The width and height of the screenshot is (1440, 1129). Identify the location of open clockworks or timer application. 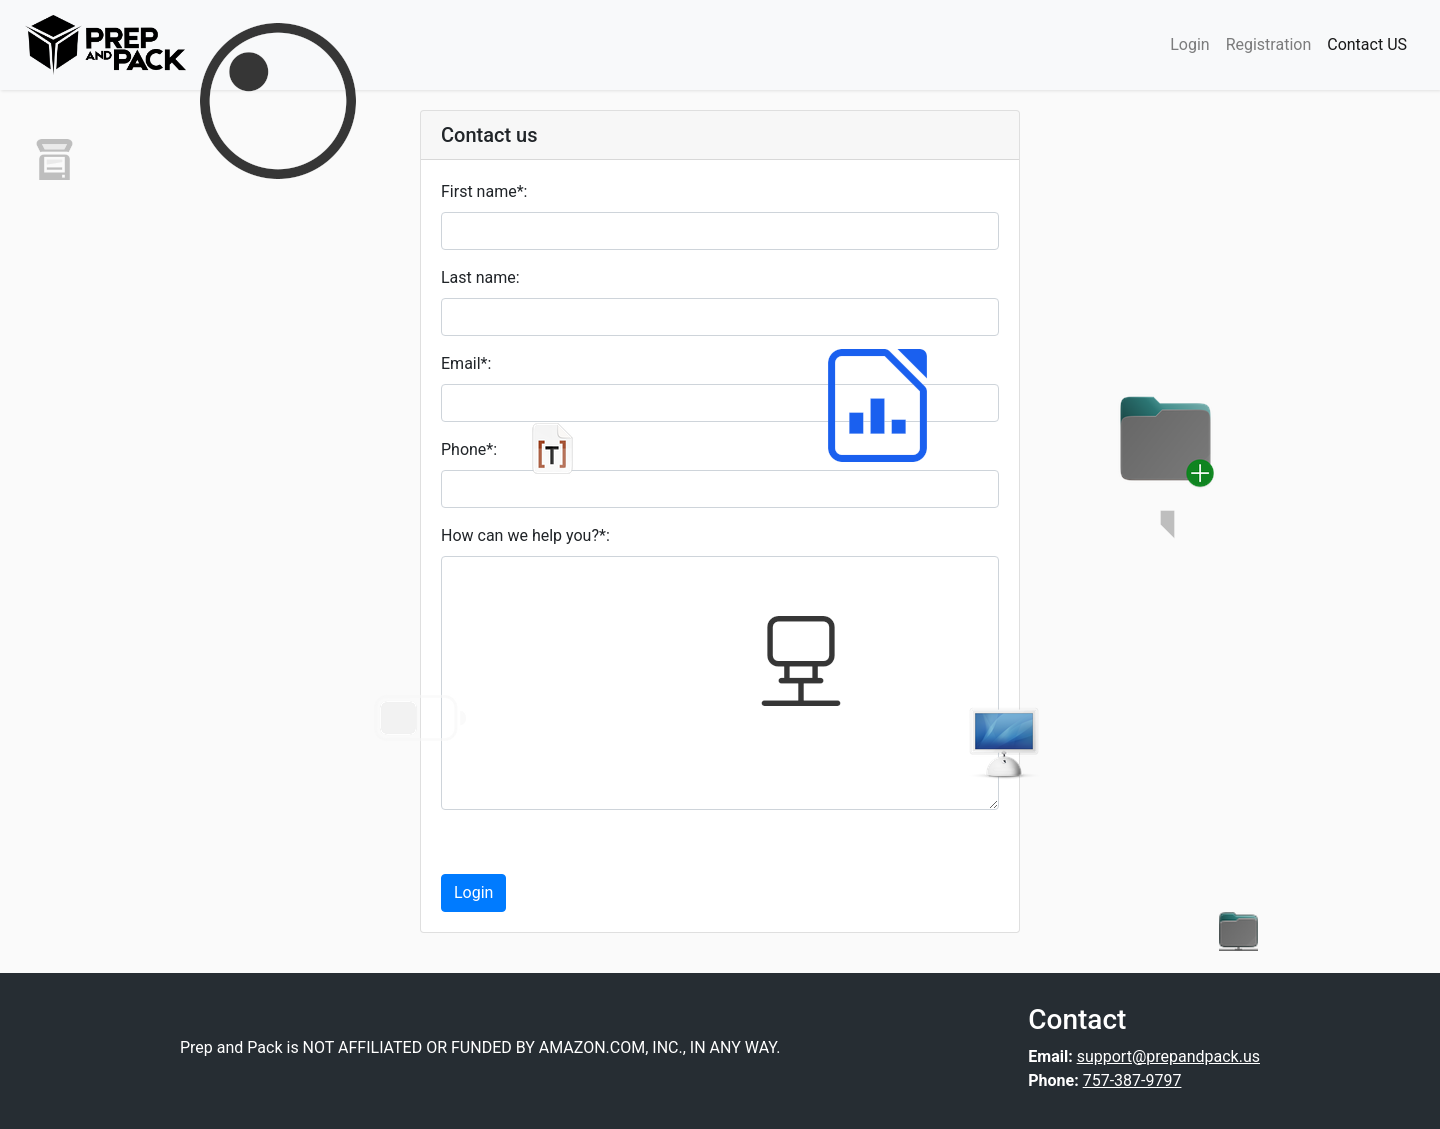
(278, 101).